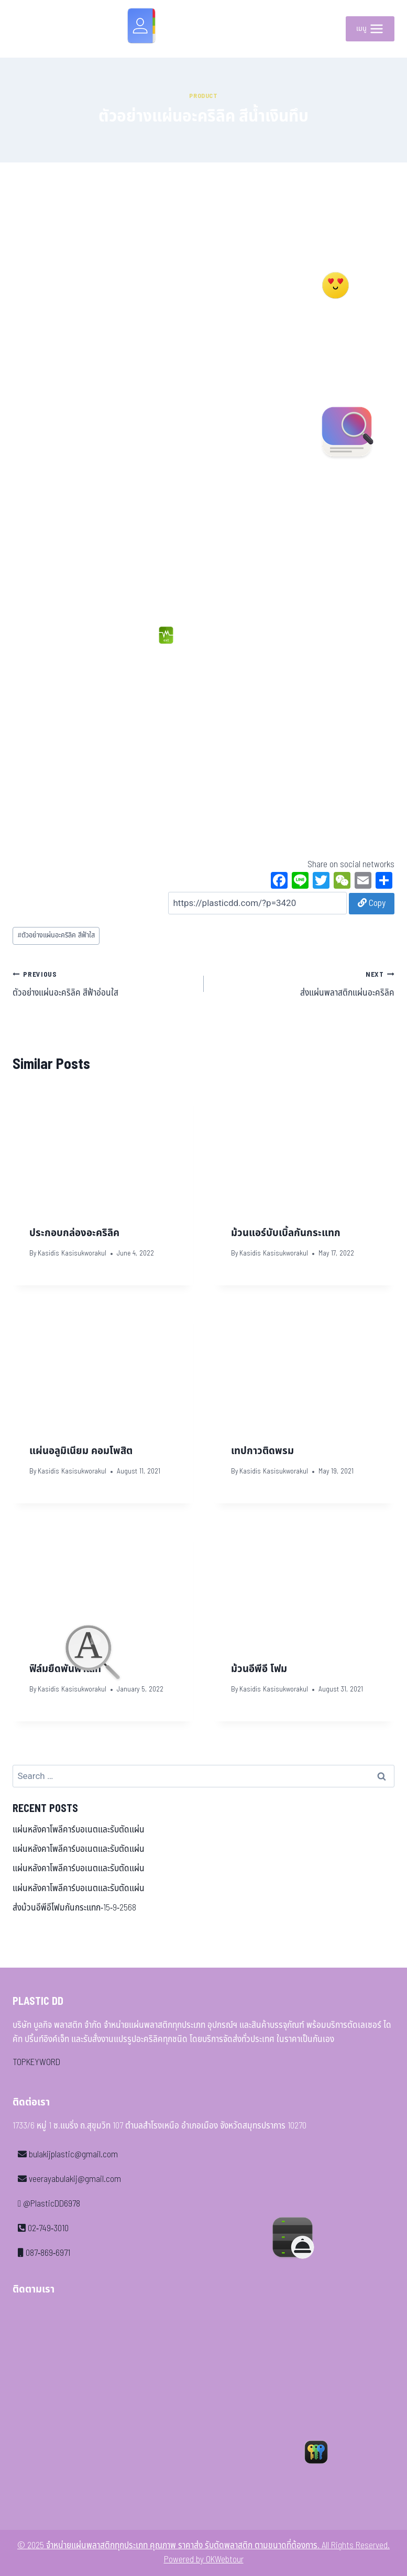 The width and height of the screenshot is (407, 2576). Describe the element at coordinates (166, 635) in the screenshot. I see `virtualbox extension pack file` at that location.